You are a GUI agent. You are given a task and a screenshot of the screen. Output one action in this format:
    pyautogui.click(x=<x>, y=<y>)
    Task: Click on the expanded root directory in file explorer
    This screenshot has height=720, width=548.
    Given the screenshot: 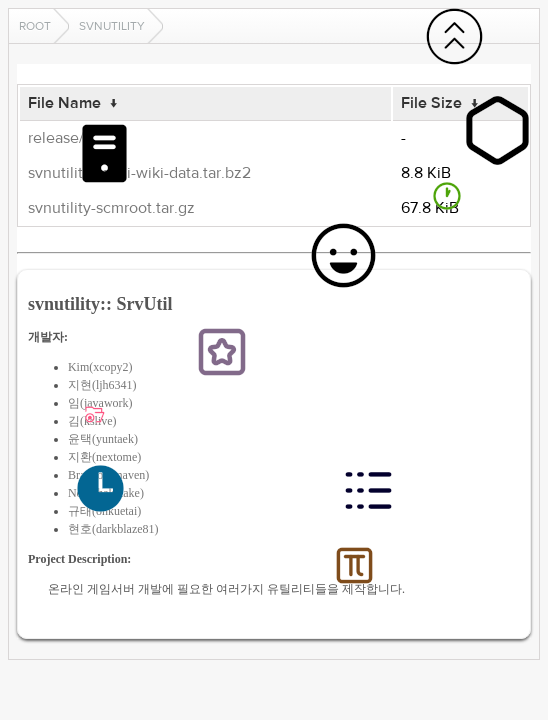 What is the action you would take?
    pyautogui.click(x=94, y=414)
    